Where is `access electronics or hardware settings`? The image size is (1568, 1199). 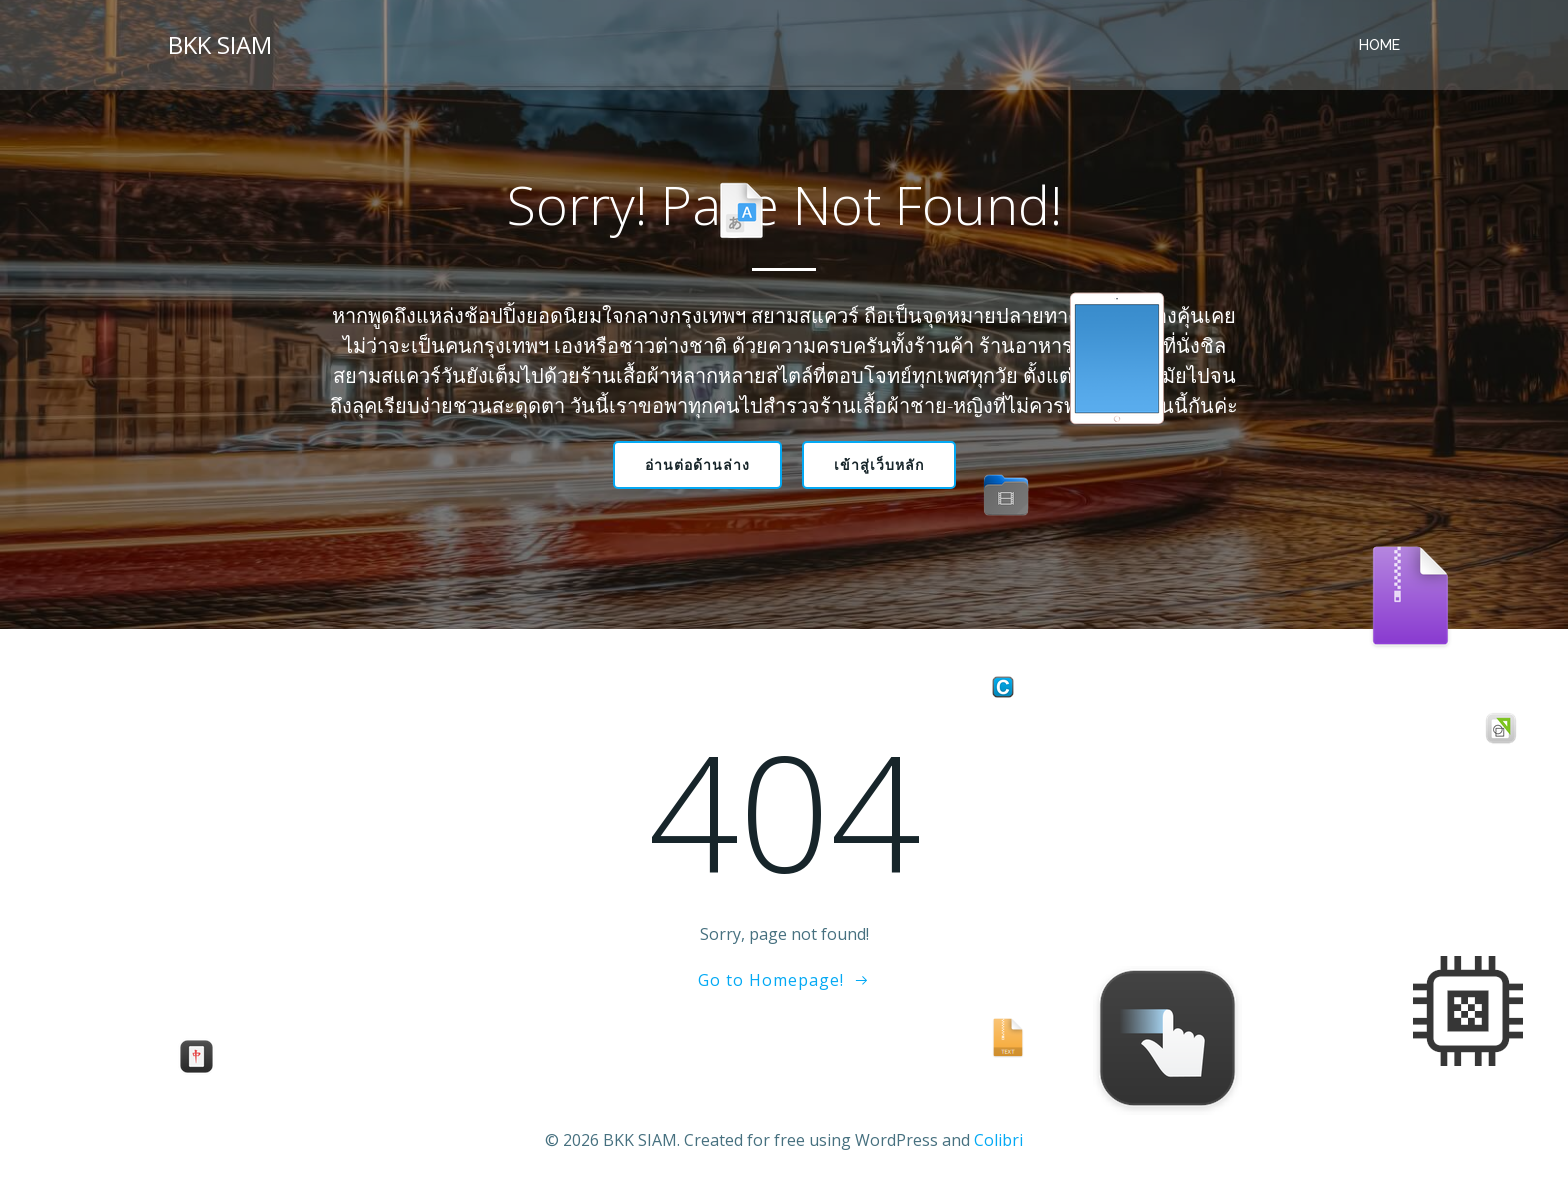
access electronics or hardware settings is located at coordinates (1468, 1011).